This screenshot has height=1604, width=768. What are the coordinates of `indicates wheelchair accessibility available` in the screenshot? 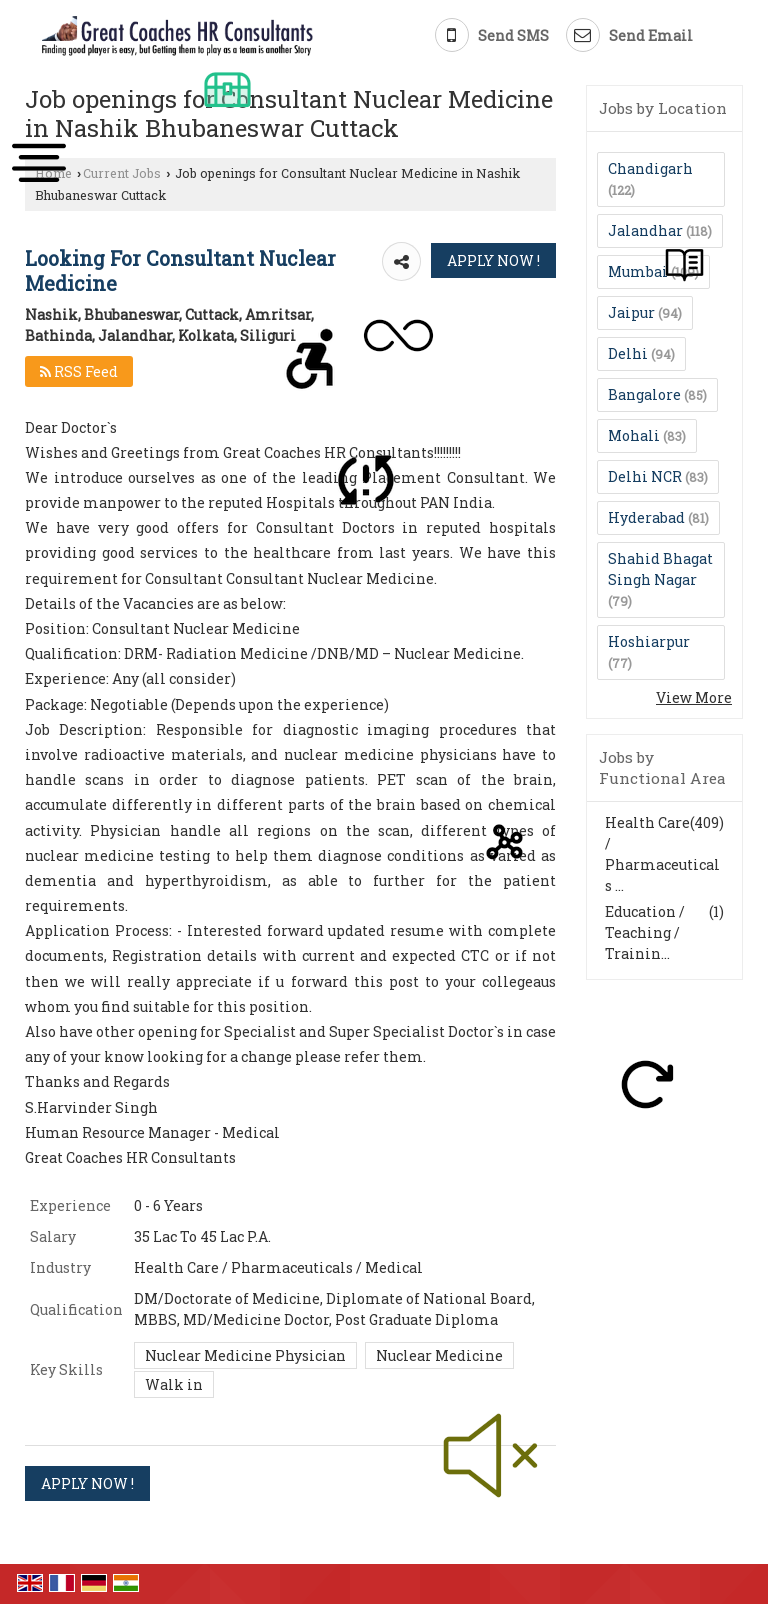 It's located at (308, 358).